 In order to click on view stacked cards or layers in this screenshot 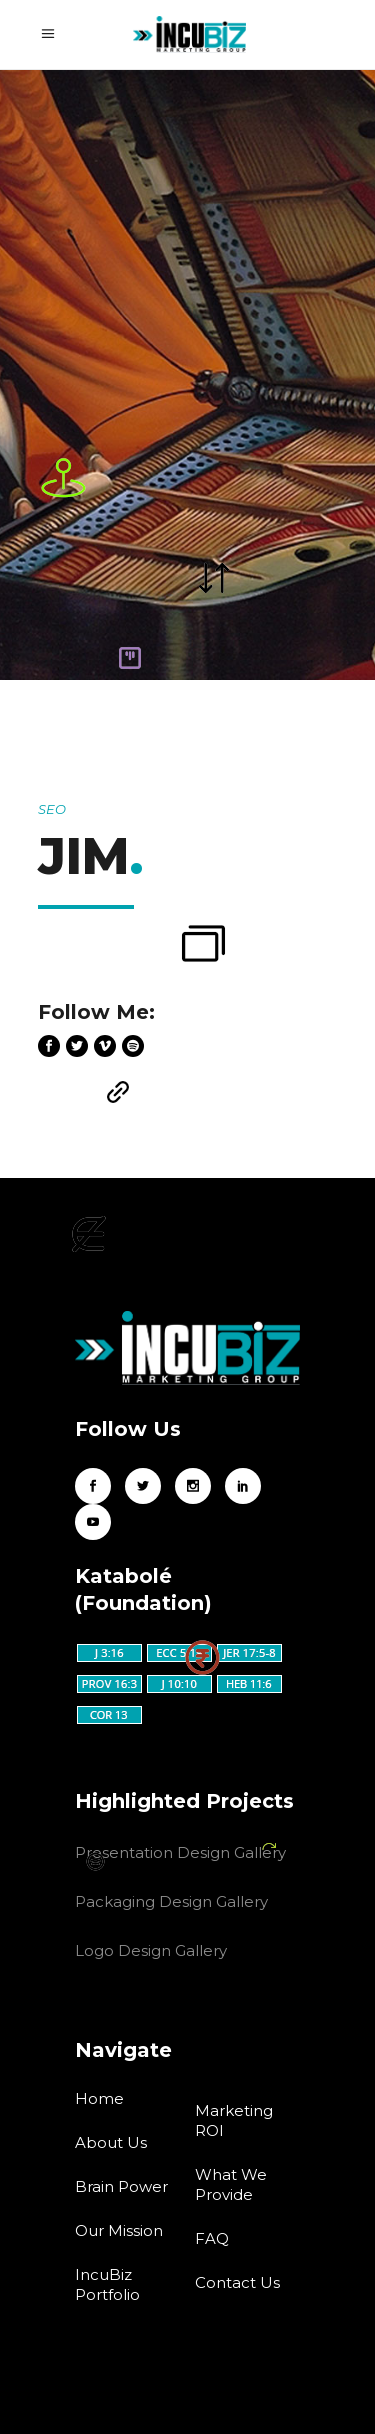, I will do `click(203, 943)`.